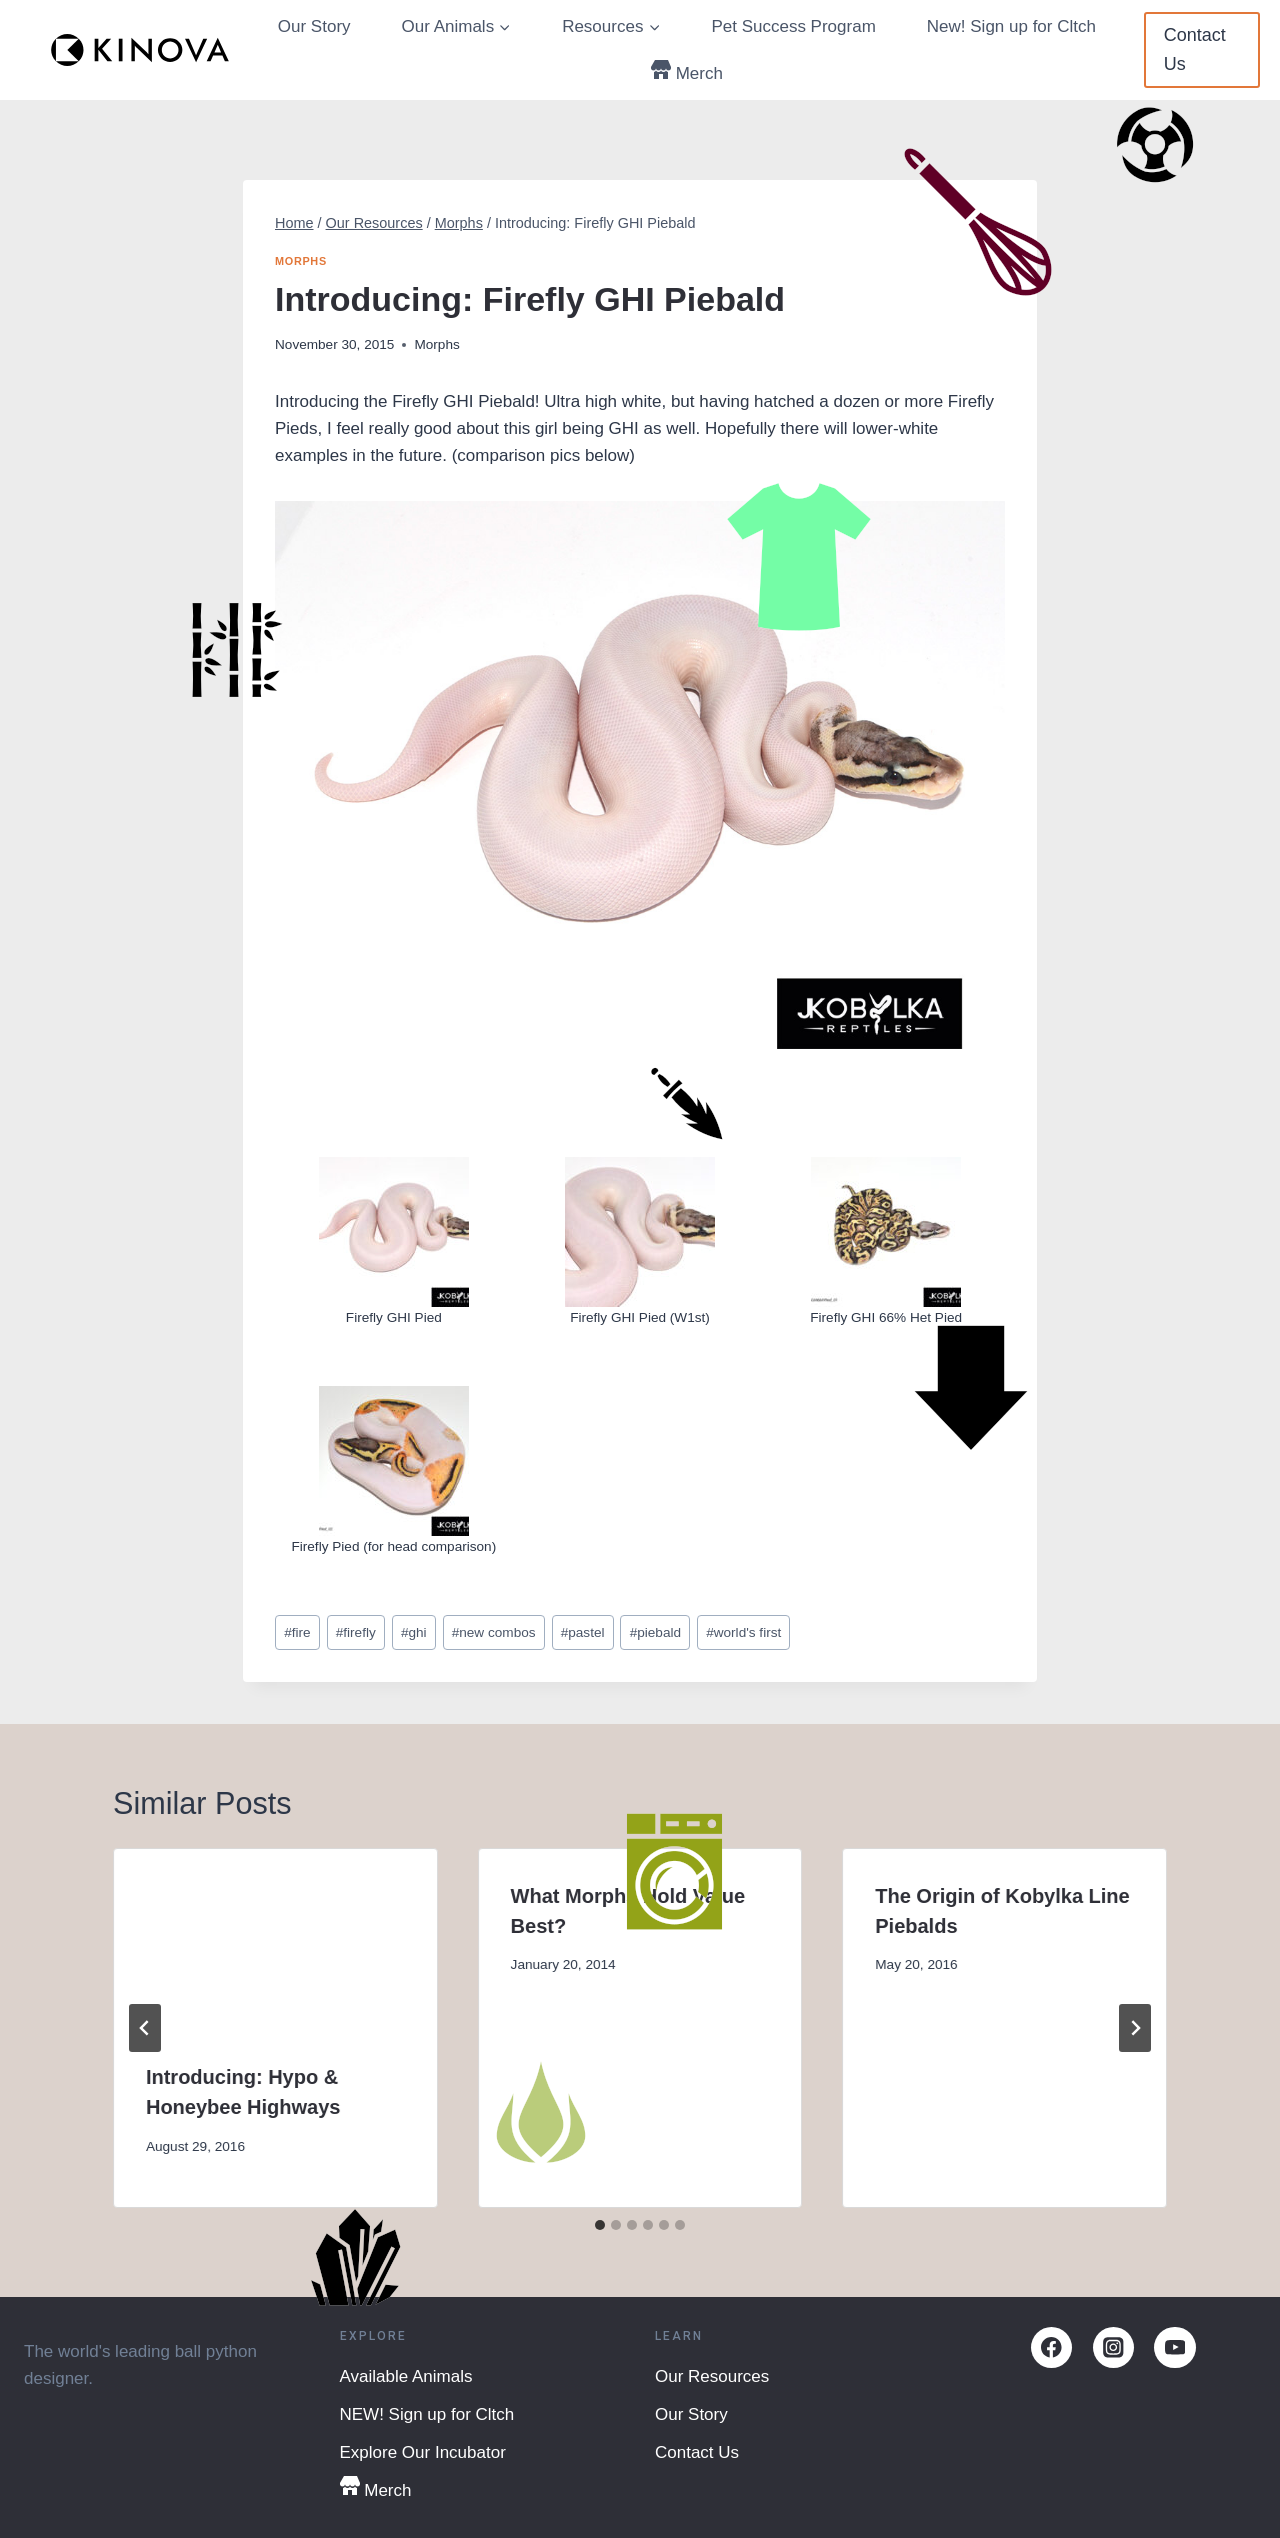 The image size is (1280, 2538). Describe the element at coordinates (1155, 144) in the screenshot. I see `throwing weapon or shuriken item in game inventory` at that location.